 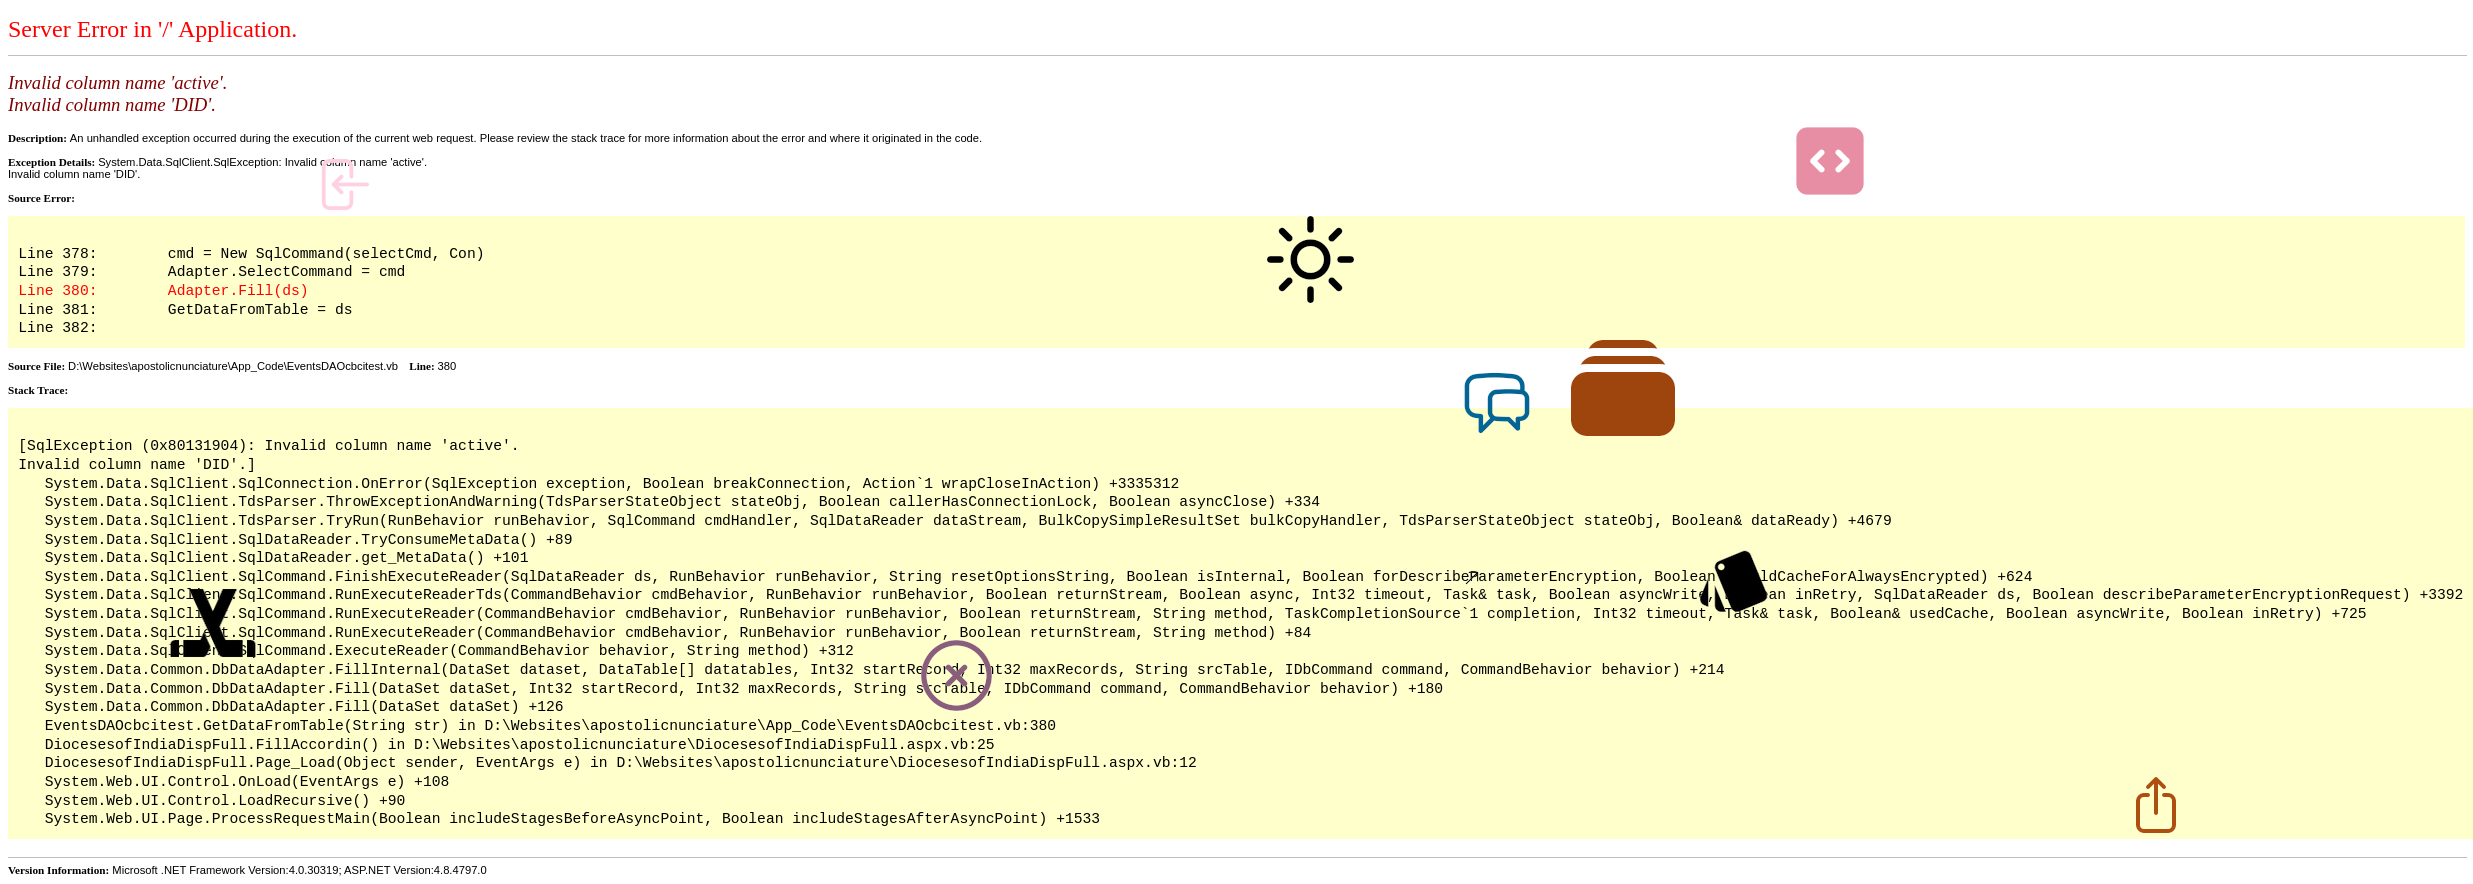 I want to click on view or edit source code, so click(x=1830, y=161).